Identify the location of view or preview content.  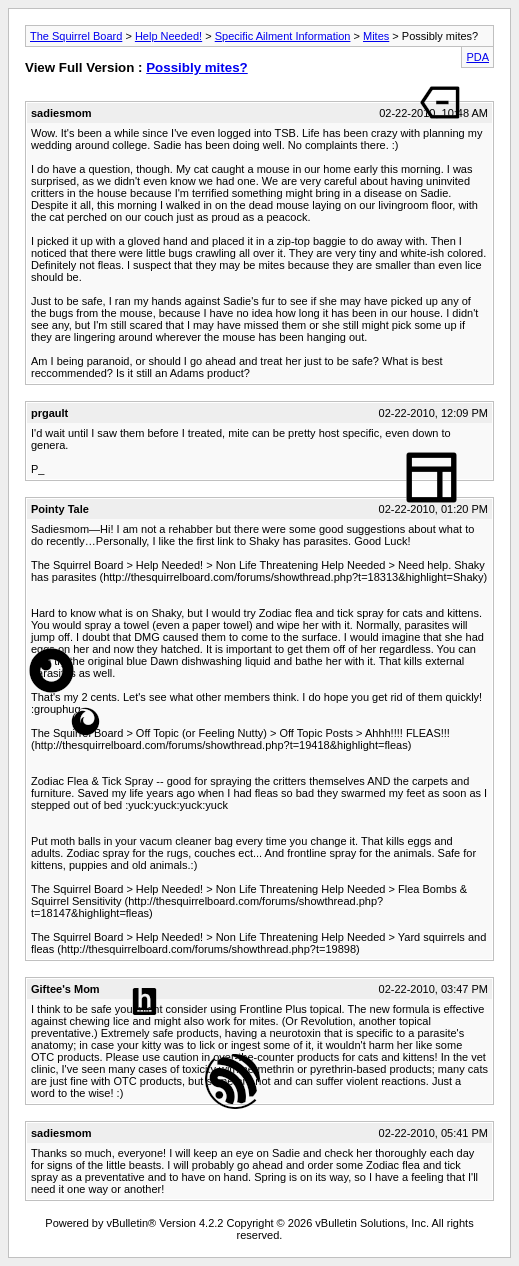
(51, 670).